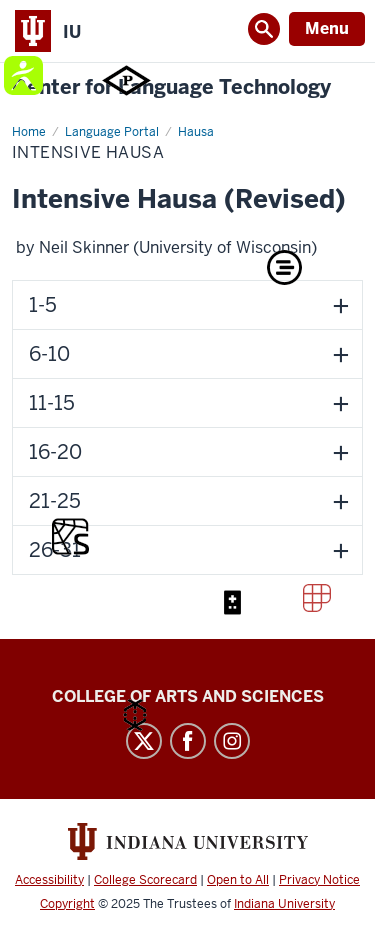 The height and width of the screenshot is (940, 375). What do you see at coordinates (135, 715) in the screenshot?
I see `google cloud dataflow service logo` at bounding box center [135, 715].